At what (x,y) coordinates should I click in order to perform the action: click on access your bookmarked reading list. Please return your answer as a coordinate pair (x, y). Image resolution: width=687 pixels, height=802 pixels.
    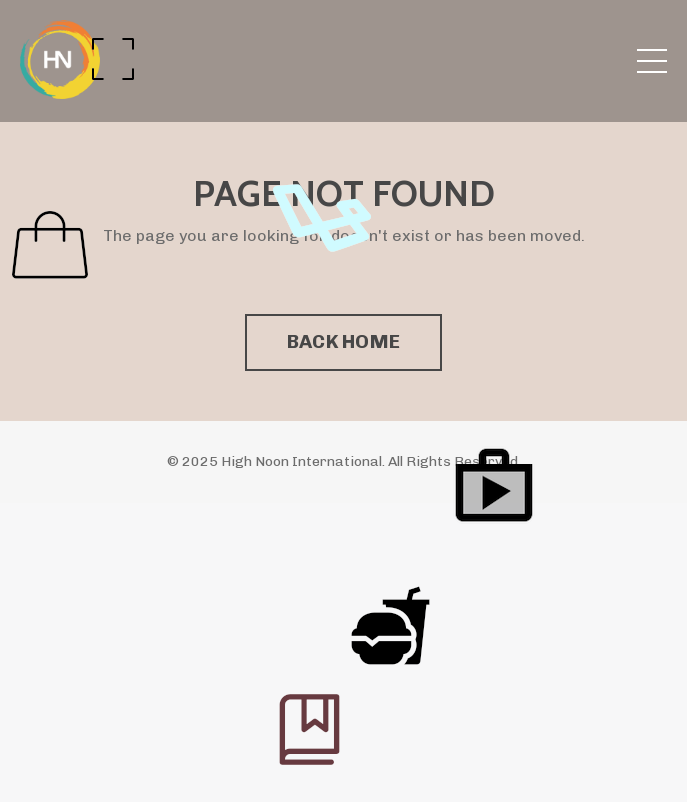
    Looking at the image, I should click on (309, 729).